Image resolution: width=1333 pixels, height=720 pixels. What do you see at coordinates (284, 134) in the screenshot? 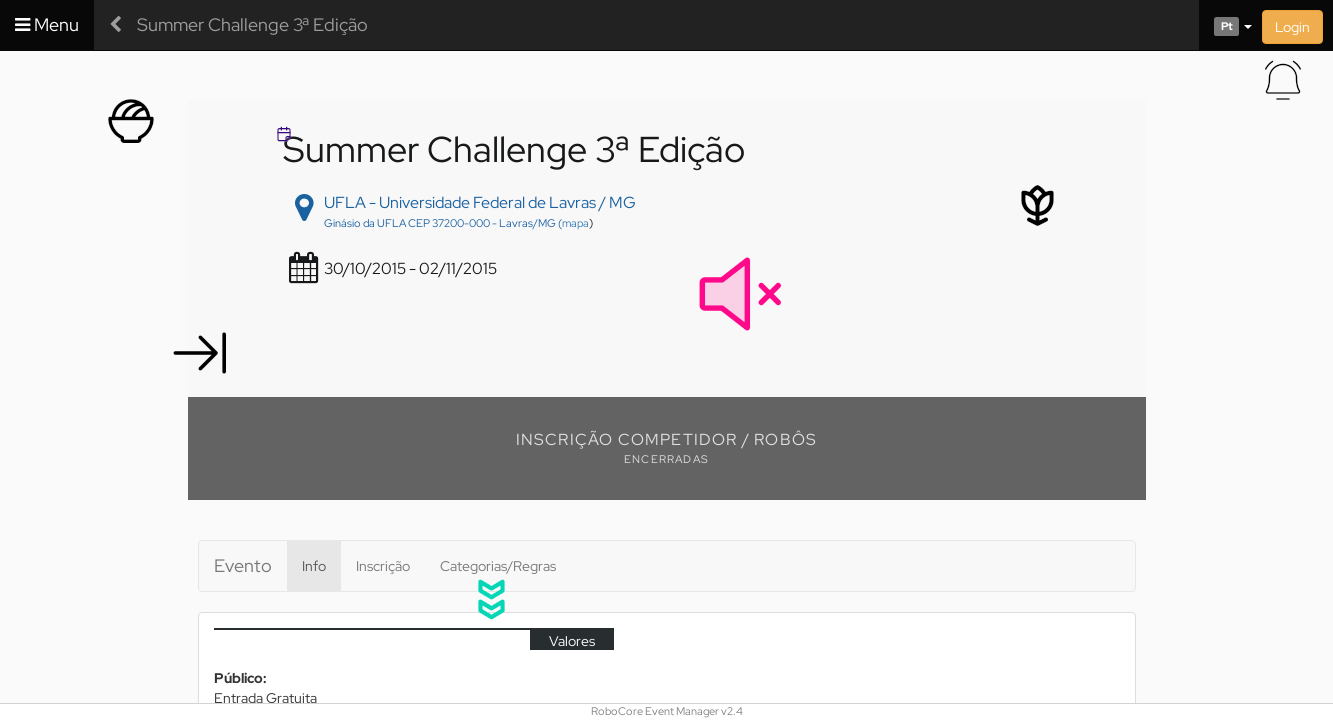
I see `view calendar with a note or reminder` at bounding box center [284, 134].